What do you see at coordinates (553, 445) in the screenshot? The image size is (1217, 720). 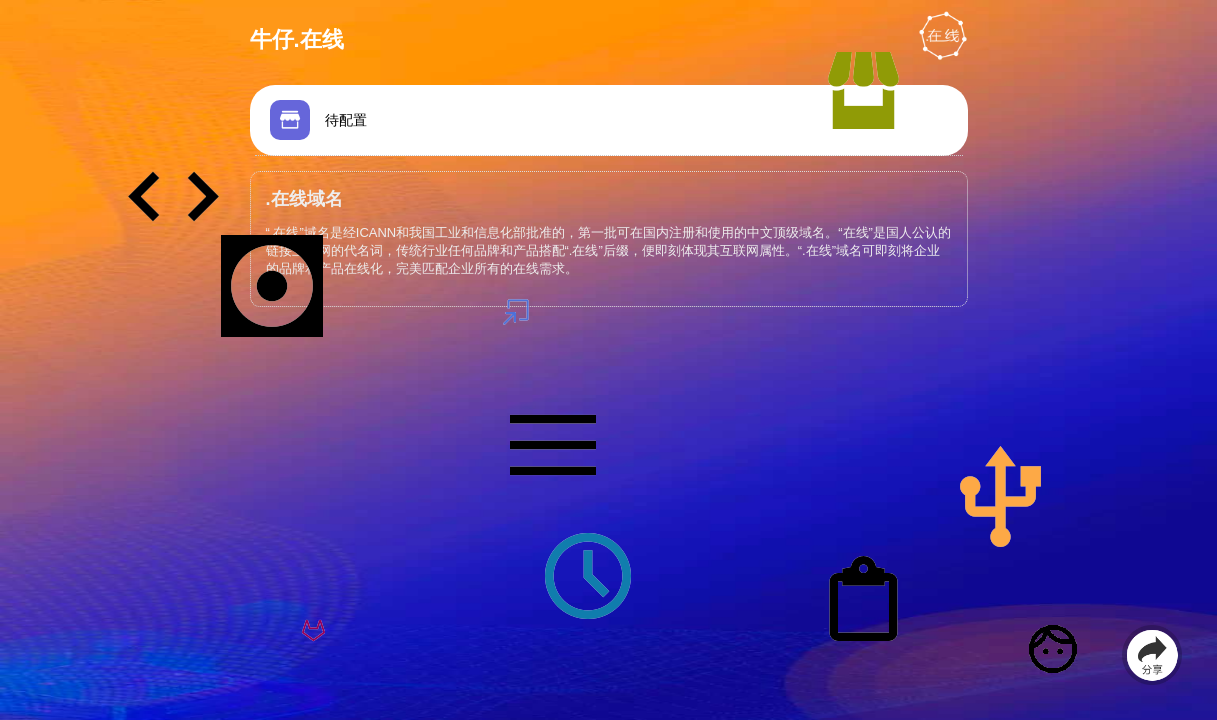 I see `open navigation menu` at bounding box center [553, 445].